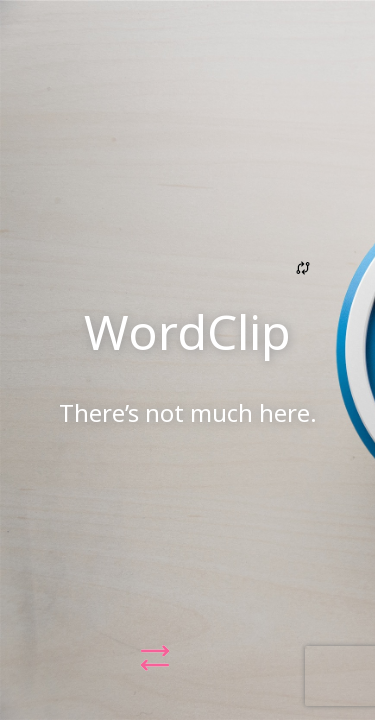  I want to click on swap or exchange items, so click(303, 268).